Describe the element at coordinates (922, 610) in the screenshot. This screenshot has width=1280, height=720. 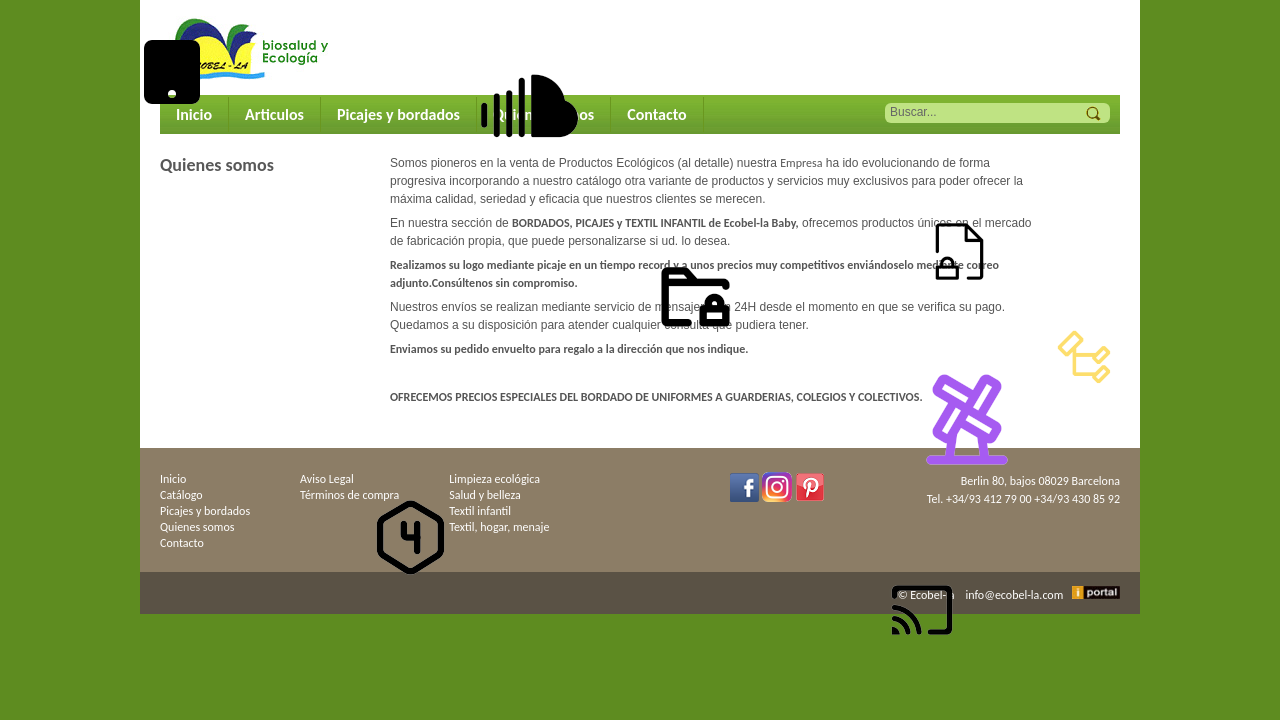
I see `cast your screen to a nearby device` at that location.